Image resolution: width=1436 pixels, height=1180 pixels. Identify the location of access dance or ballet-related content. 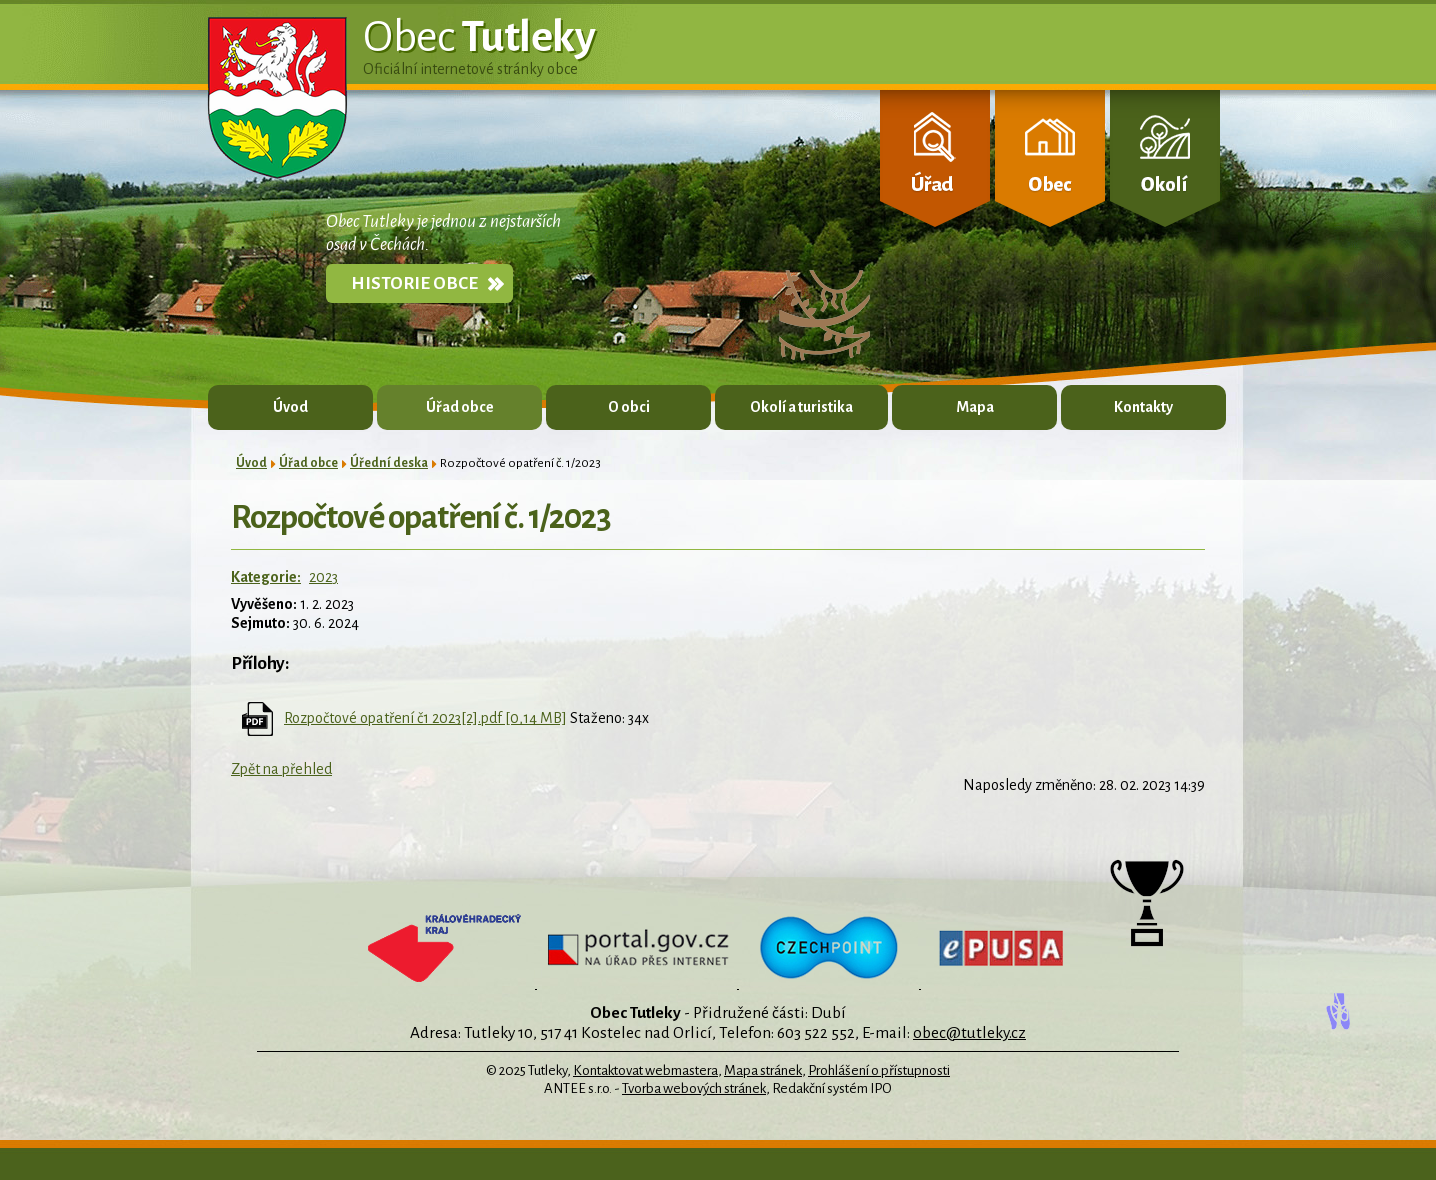
(1338, 1011).